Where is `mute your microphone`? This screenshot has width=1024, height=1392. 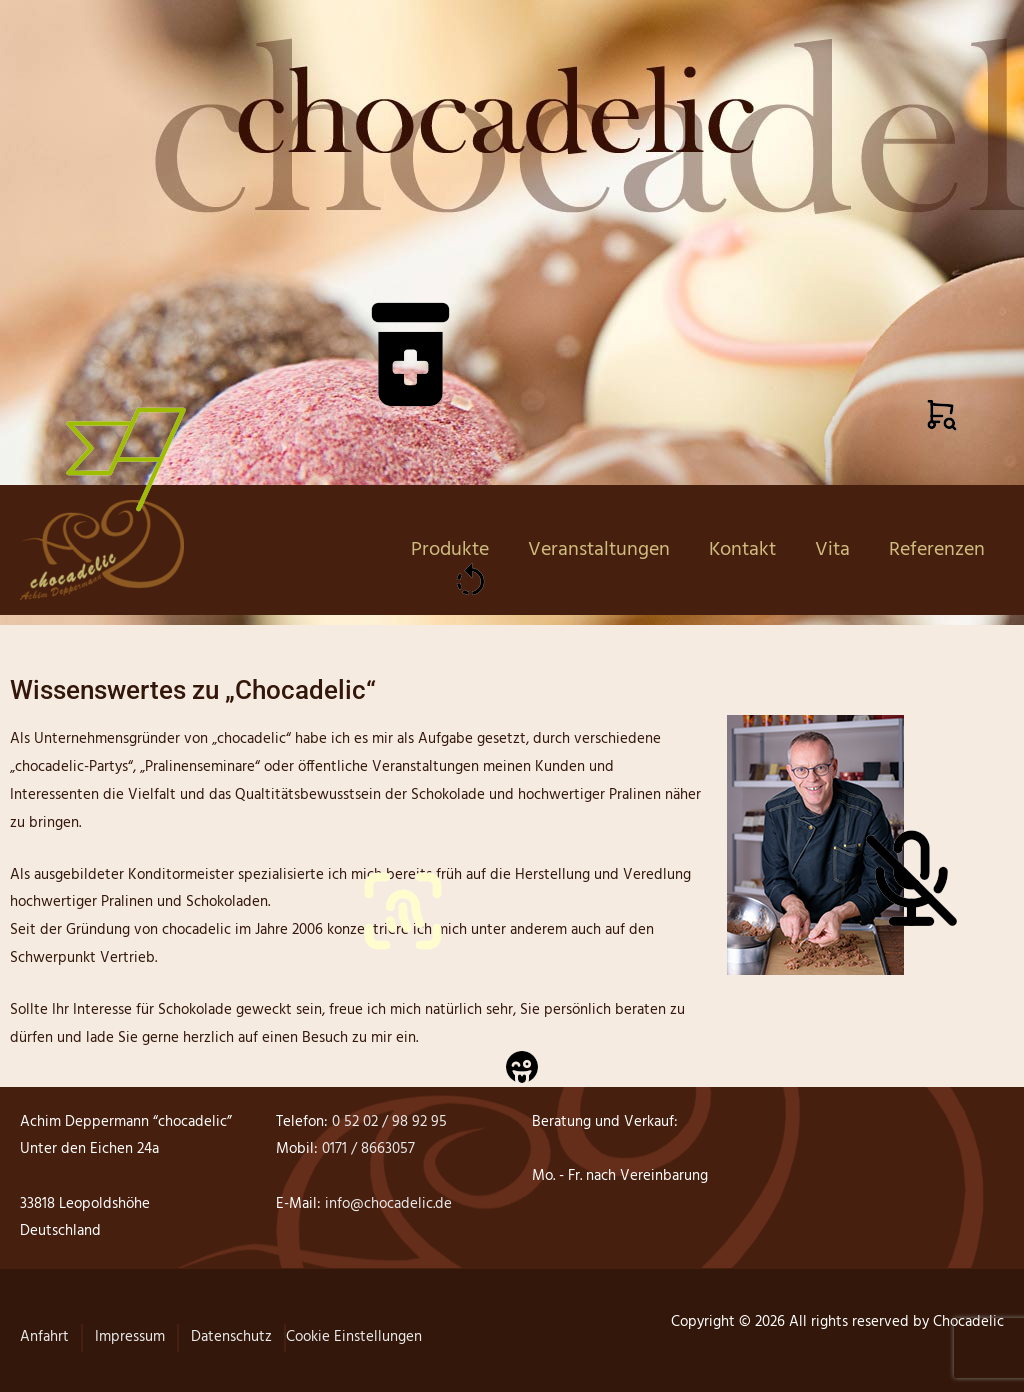
mute your microphone is located at coordinates (911, 880).